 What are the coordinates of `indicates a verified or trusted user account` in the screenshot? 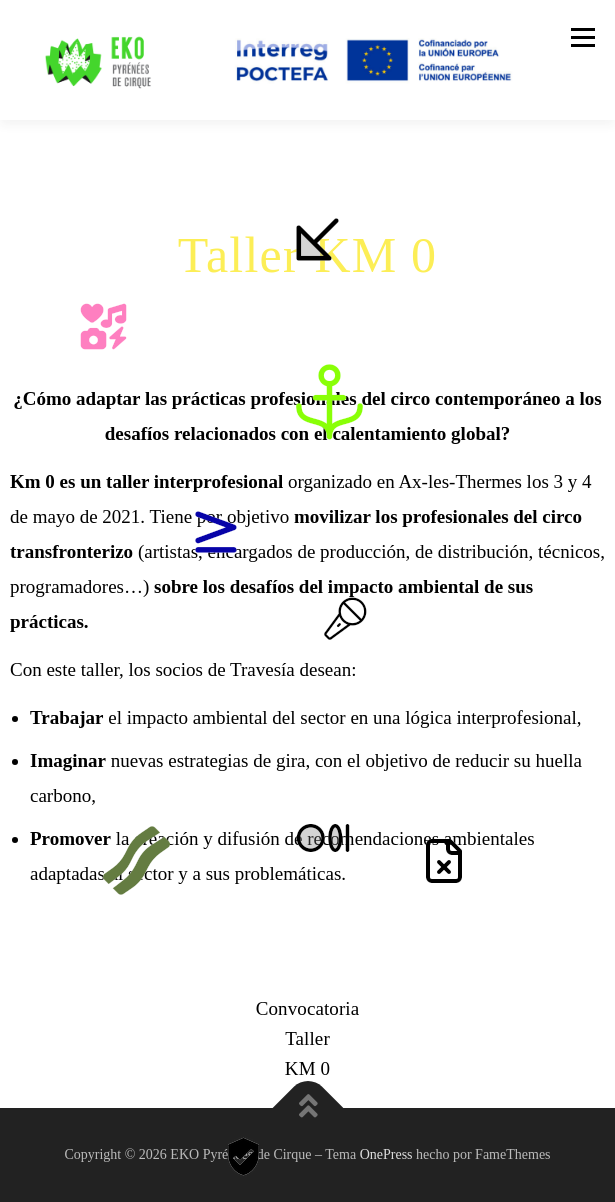 It's located at (243, 1156).